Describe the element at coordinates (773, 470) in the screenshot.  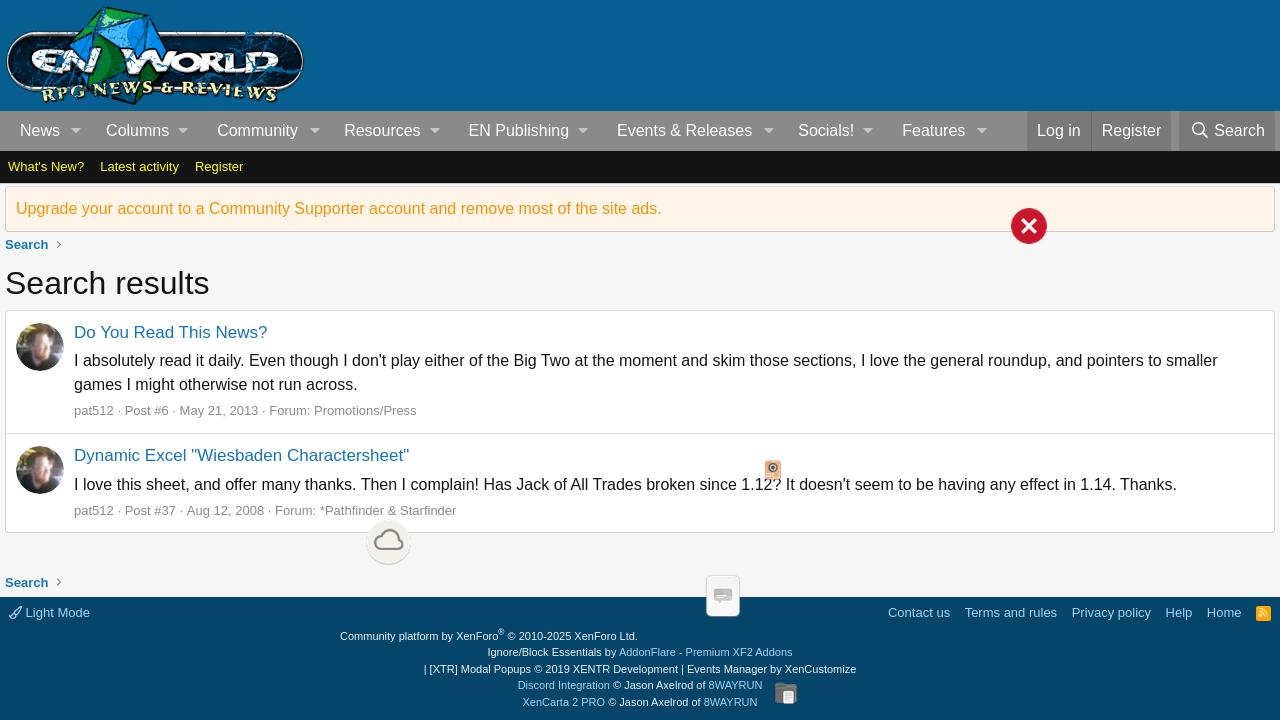
I see `indicates package manager is processing` at that location.